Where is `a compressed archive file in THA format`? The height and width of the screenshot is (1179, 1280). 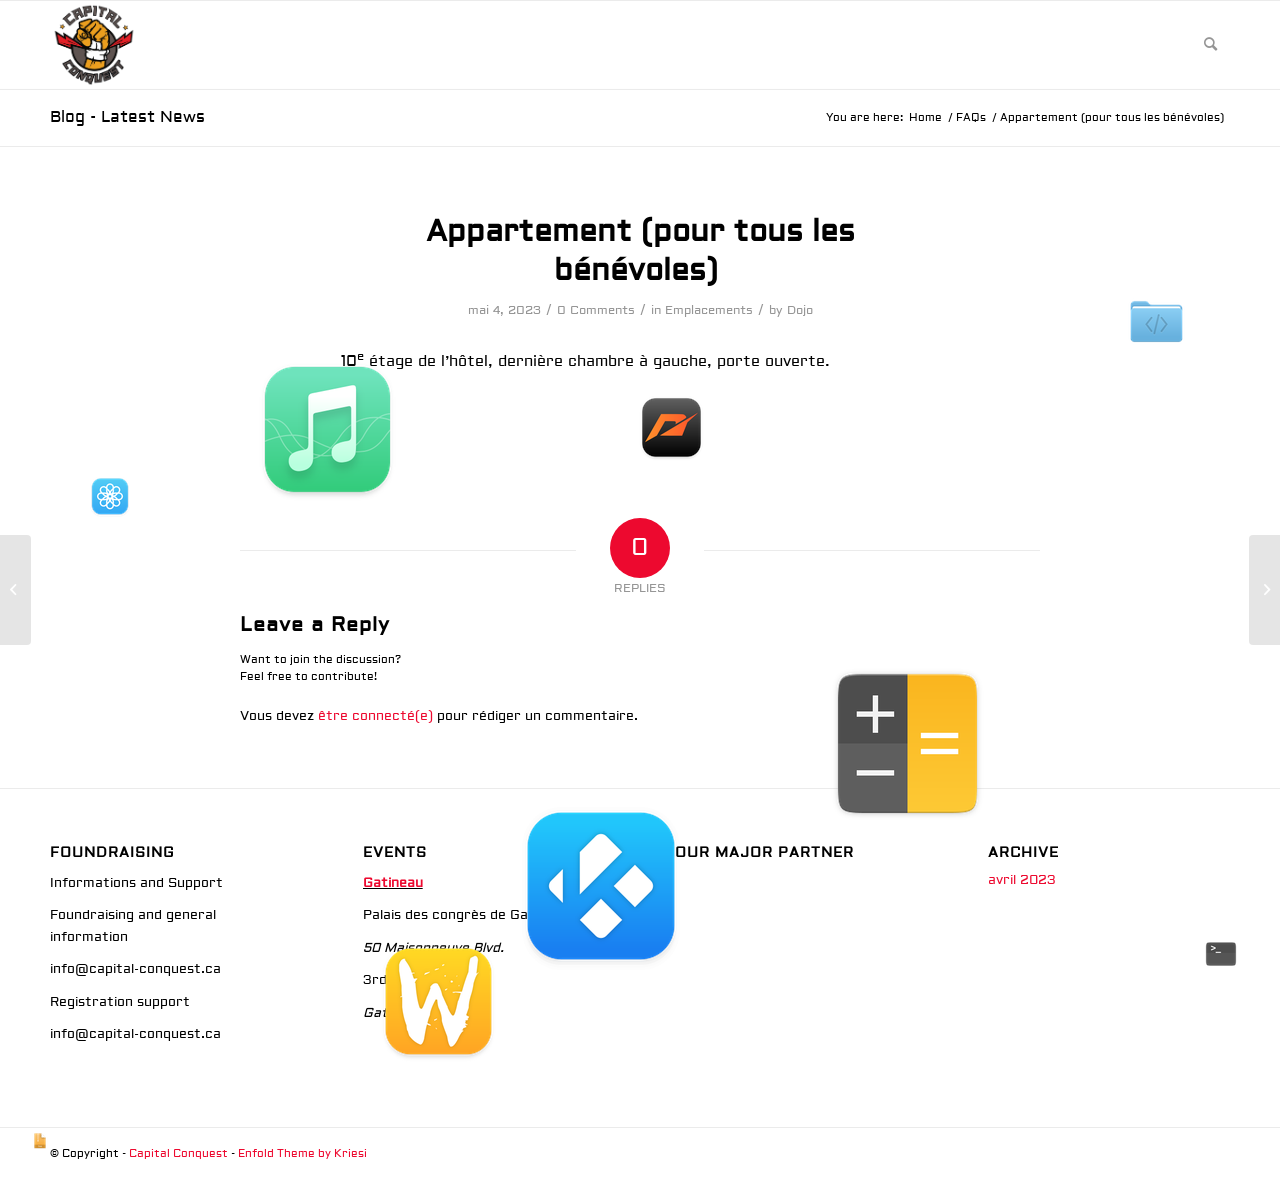 a compressed archive file in THA format is located at coordinates (40, 1141).